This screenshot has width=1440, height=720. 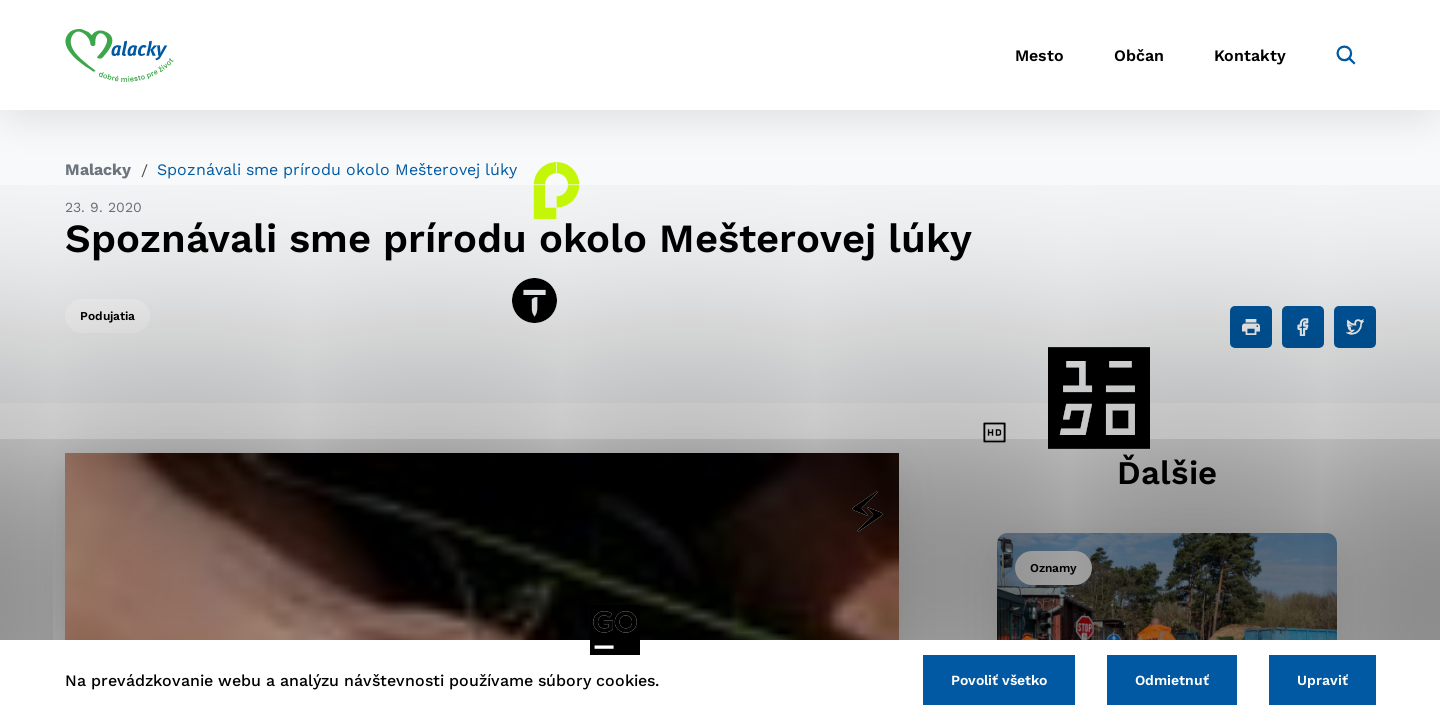 What do you see at coordinates (994, 432) in the screenshot?
I see `indicates high-definition video quality is available` at bounding box center [994, 432].